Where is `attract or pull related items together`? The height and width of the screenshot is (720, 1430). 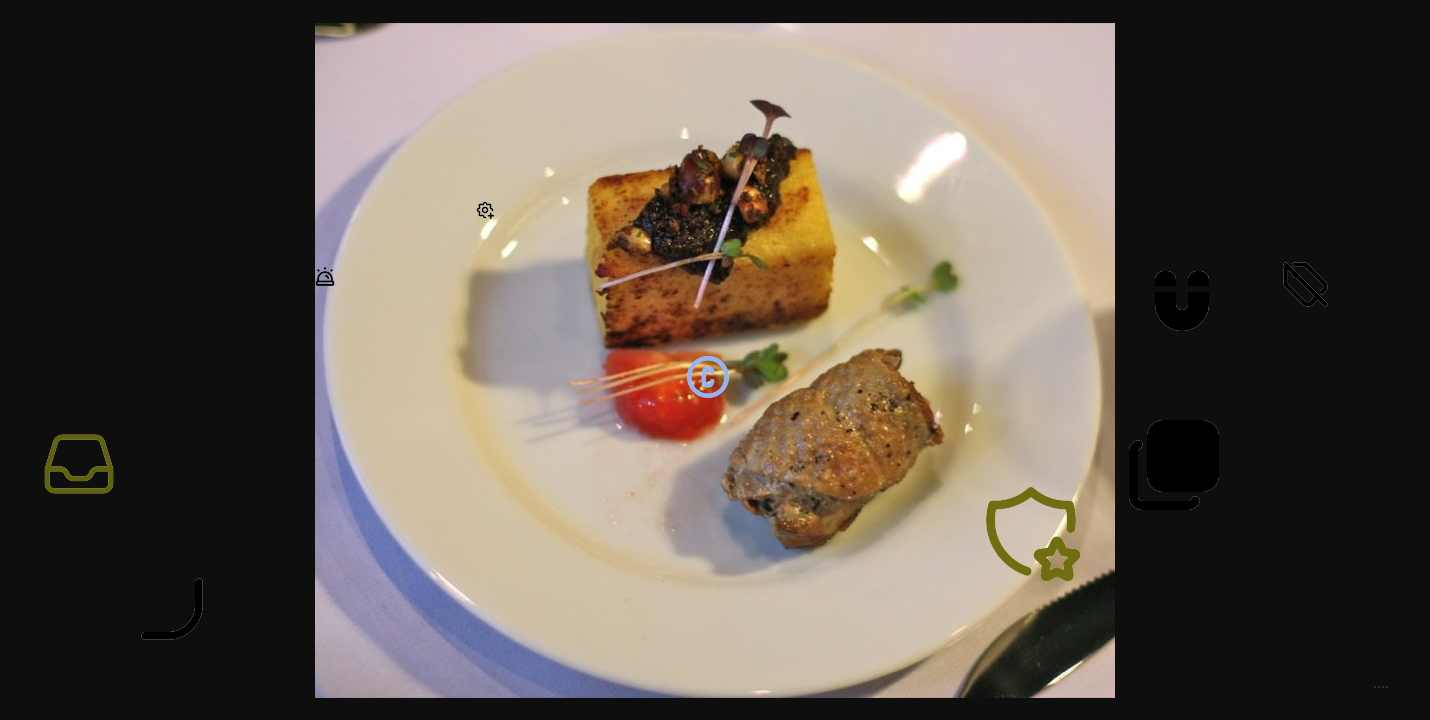 attract or pull related items together is located at coordinates (1182, 301).